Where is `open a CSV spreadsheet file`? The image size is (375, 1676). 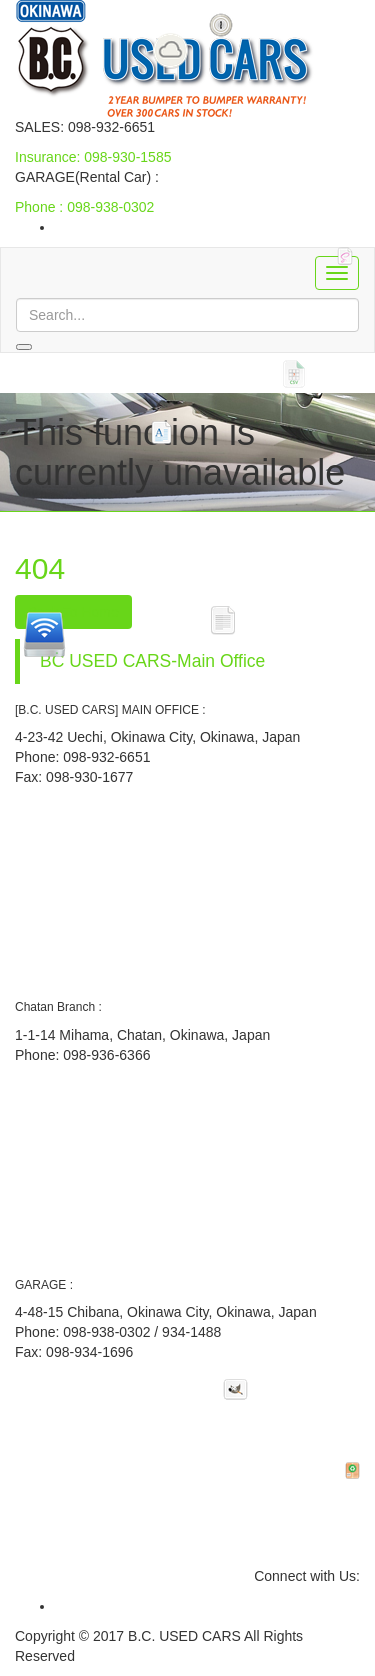
open a CSV spreadsheet file is located at coordinates (294, 374).